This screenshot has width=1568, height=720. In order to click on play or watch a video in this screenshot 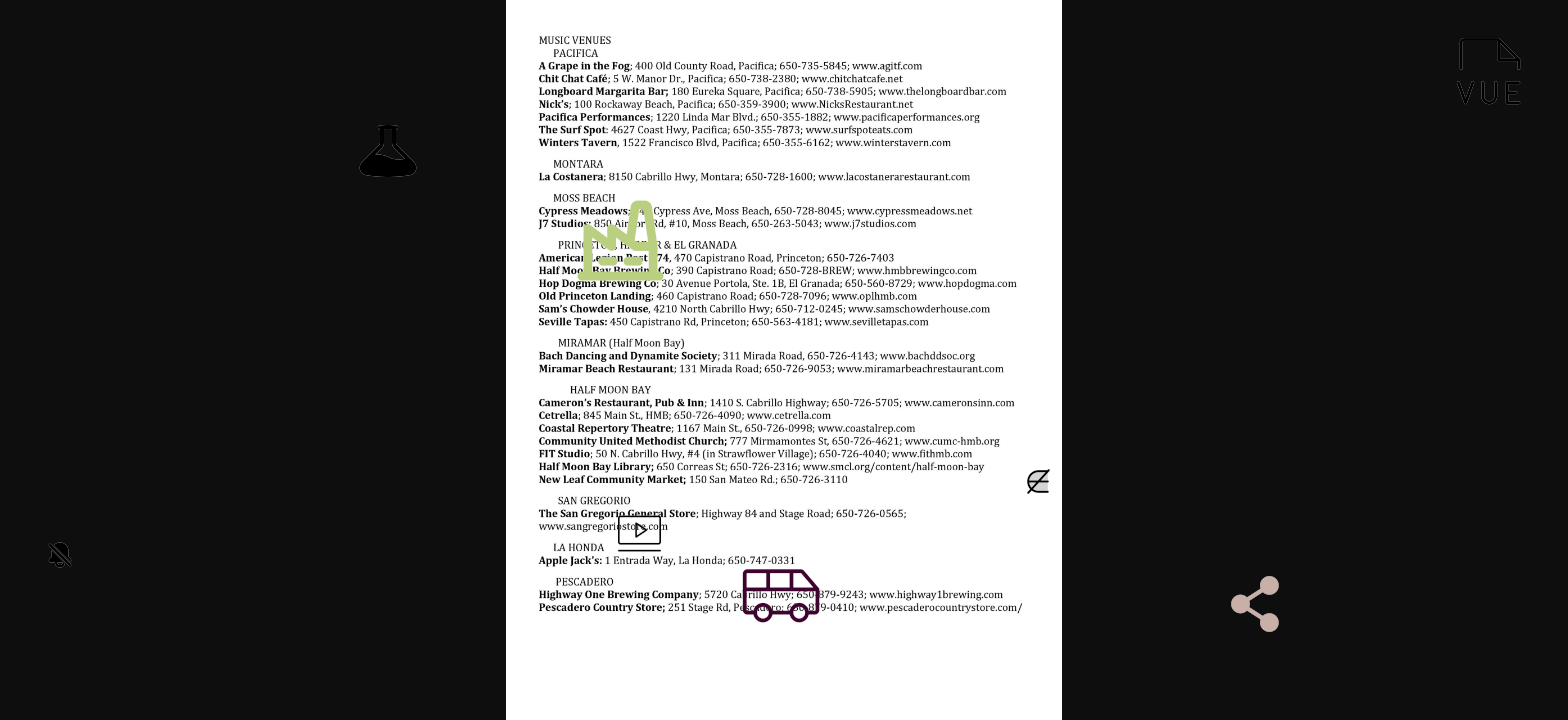, I will do `click(639, 533)`.